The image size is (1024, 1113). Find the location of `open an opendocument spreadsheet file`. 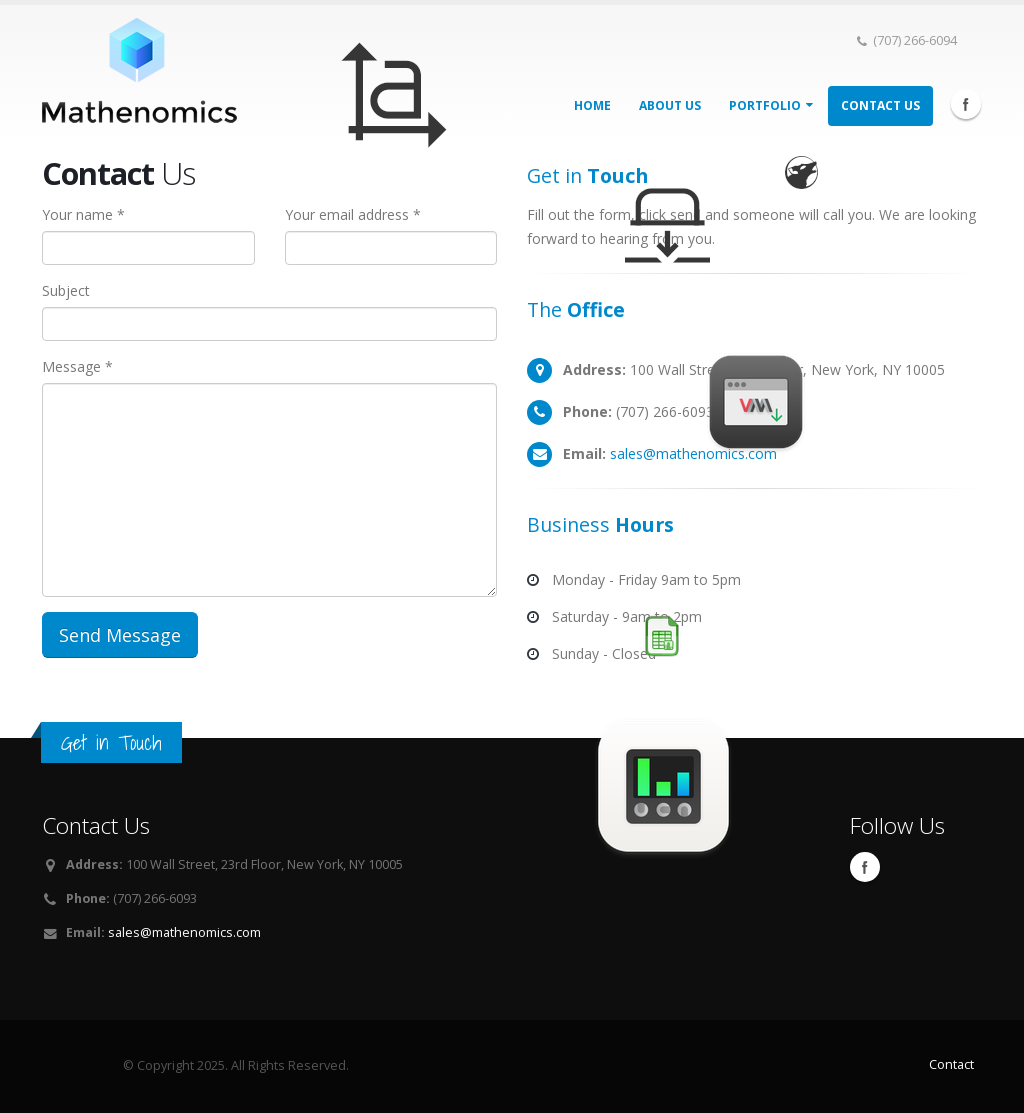

open an opendocument spreadsheet file is located at coordinates (662, 636).